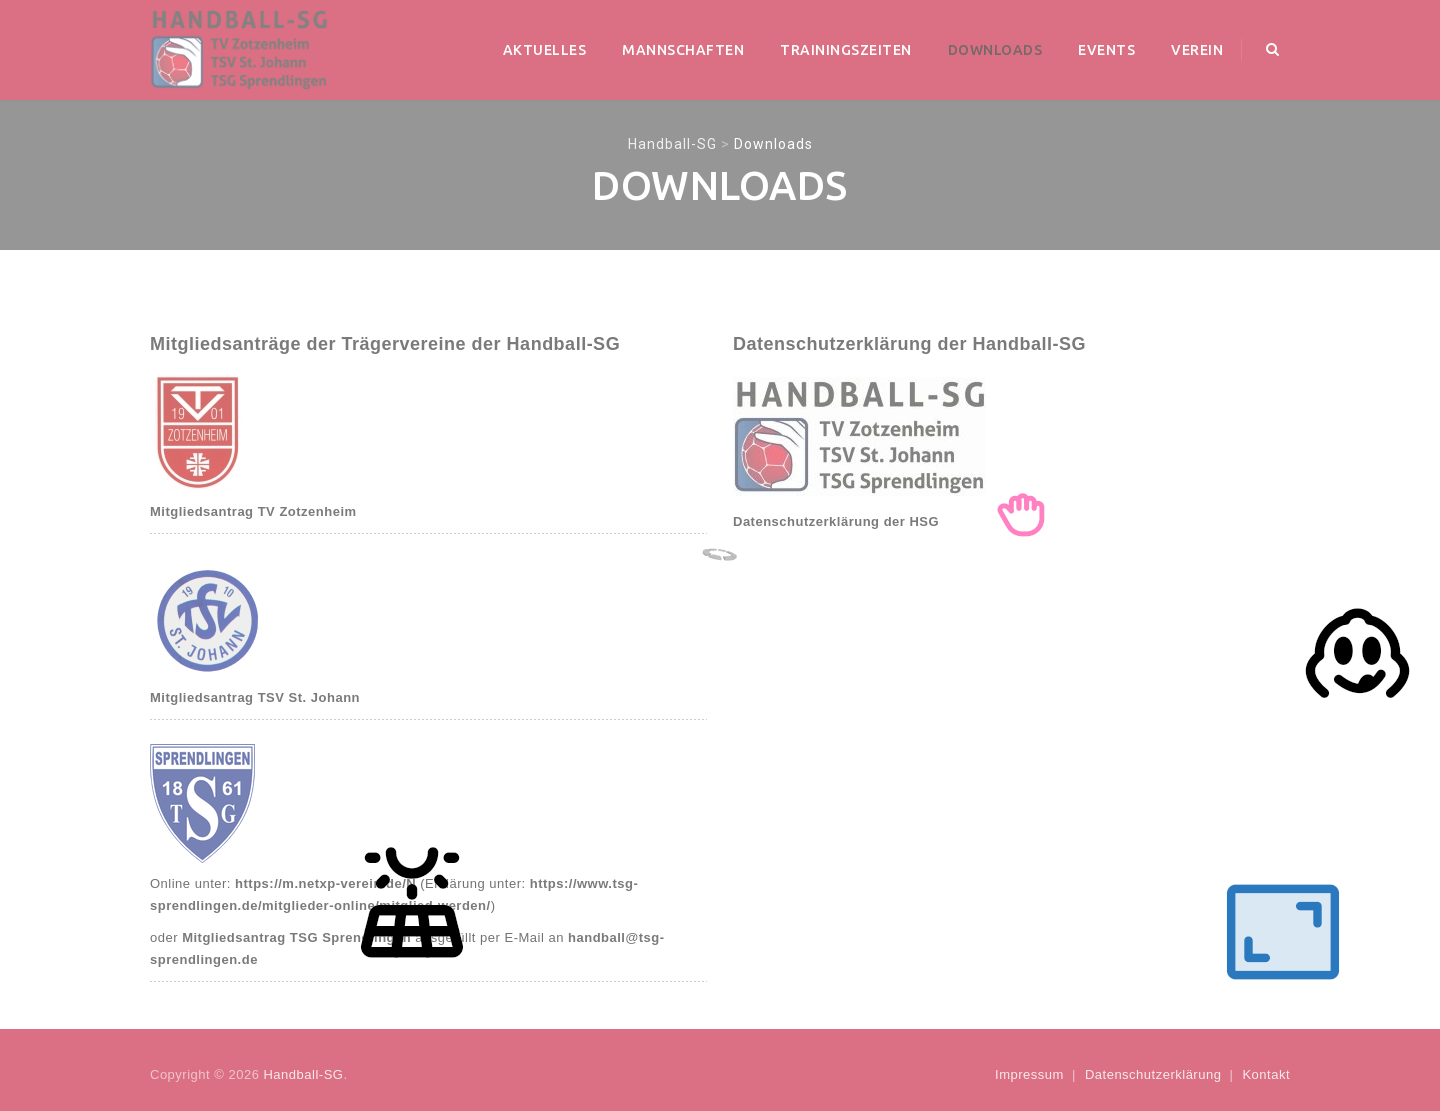 The width and height of the screenshot is (1440, 1111). I want to click on enter fullscreen mode, so click(1283, 932).